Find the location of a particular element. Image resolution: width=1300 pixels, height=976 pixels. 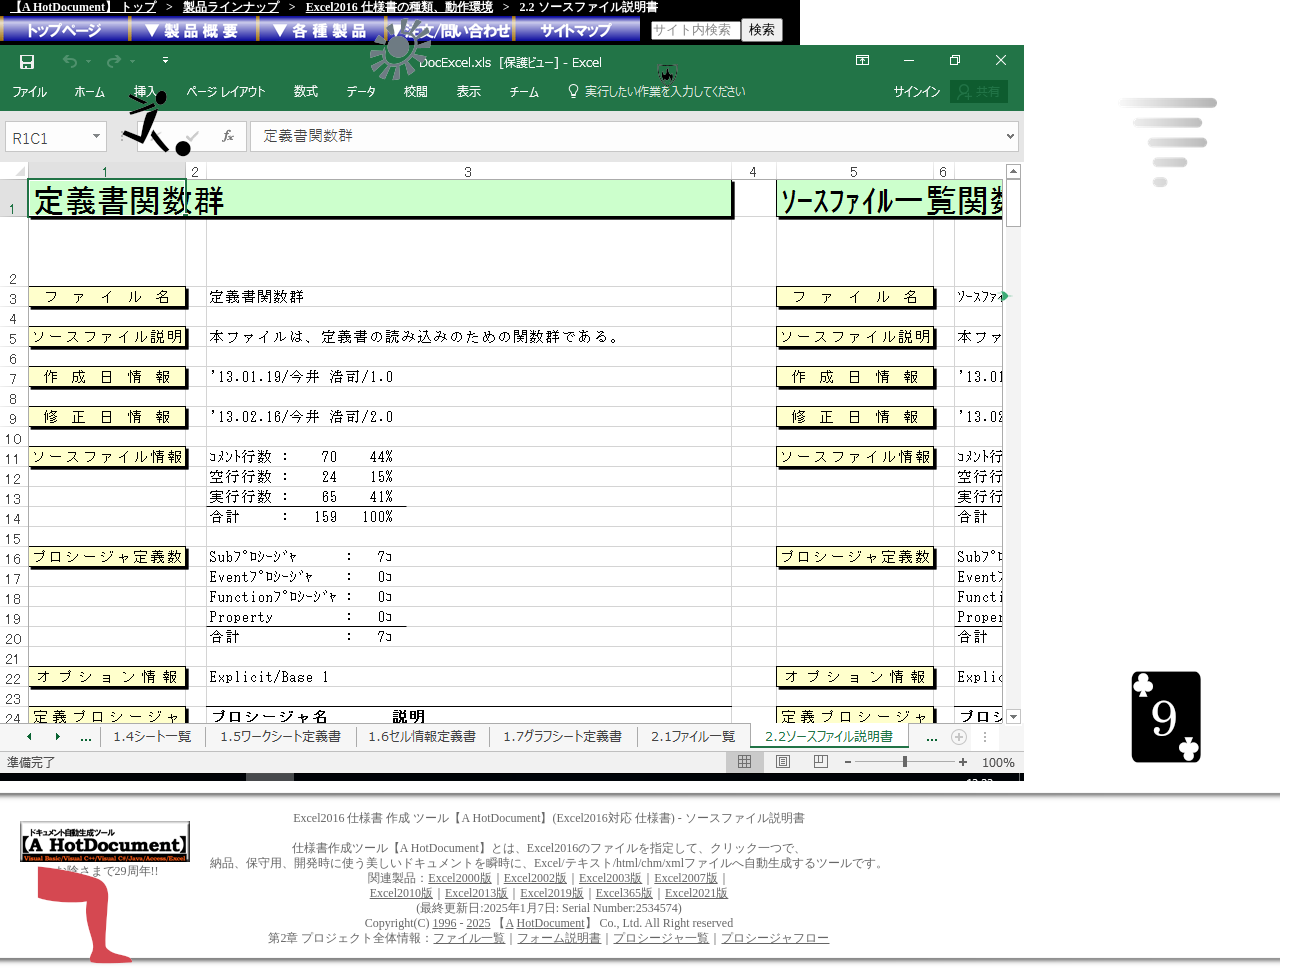

indicates tornado or severe storm warning is located at coordinates (1167, 142).